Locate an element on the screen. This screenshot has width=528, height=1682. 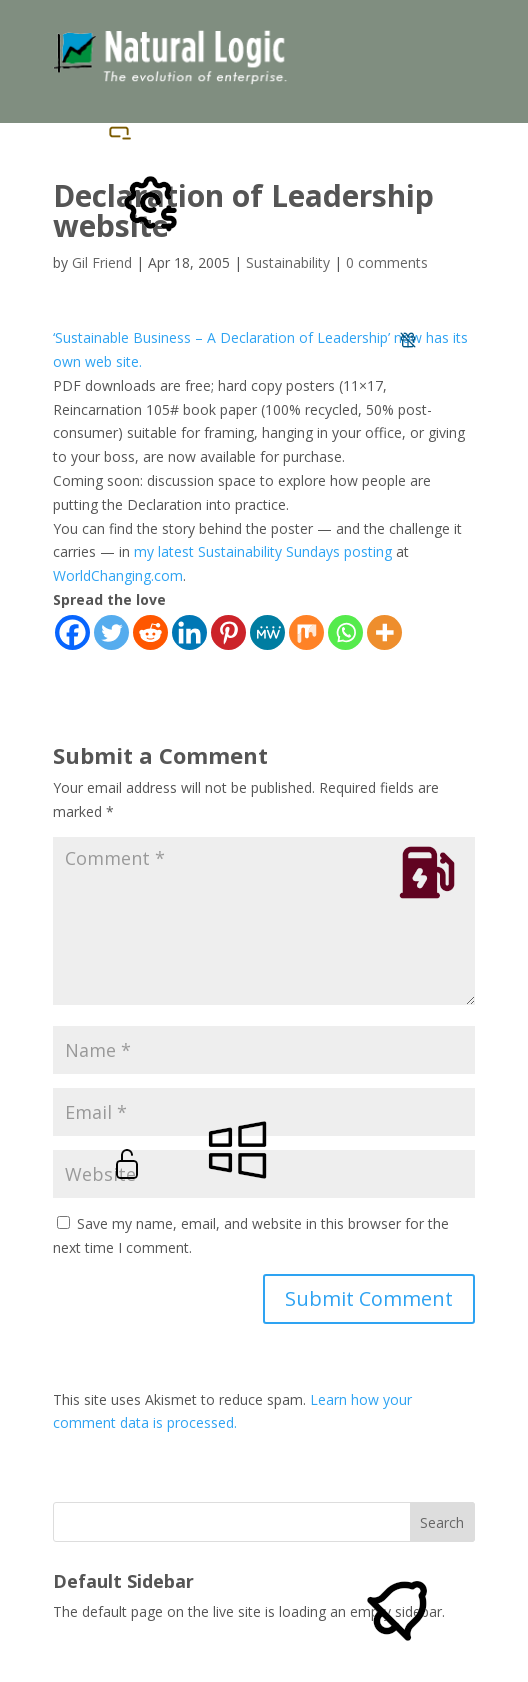
open windows start menu is located at coordinates (240, 1150).